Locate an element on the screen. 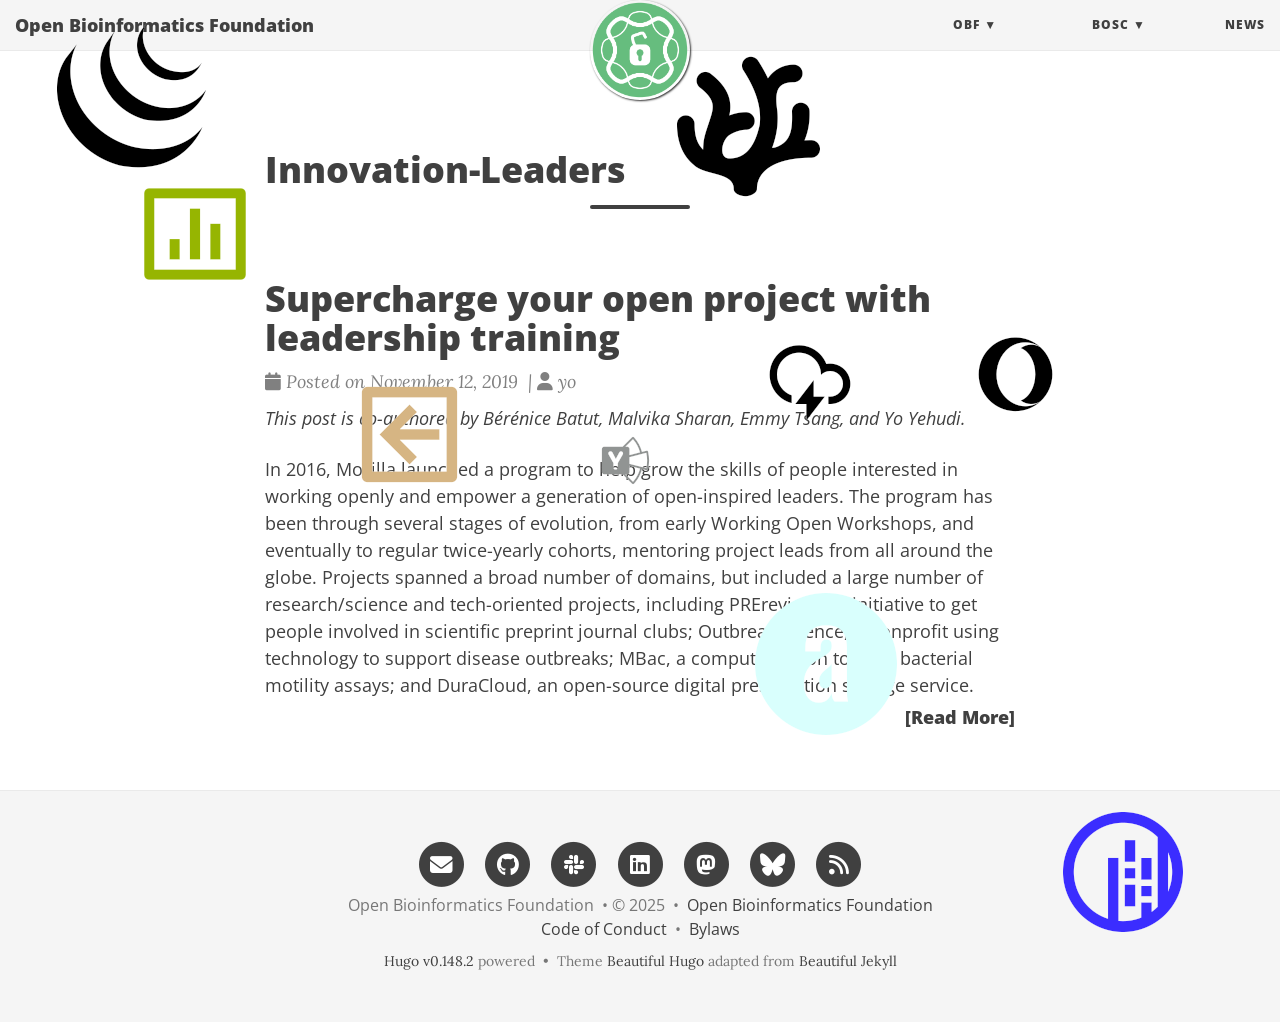 Image resolution: width=1280 pixels, height=1022 pixels. visit alamy stock photo website is located at coordinates (826, 664).